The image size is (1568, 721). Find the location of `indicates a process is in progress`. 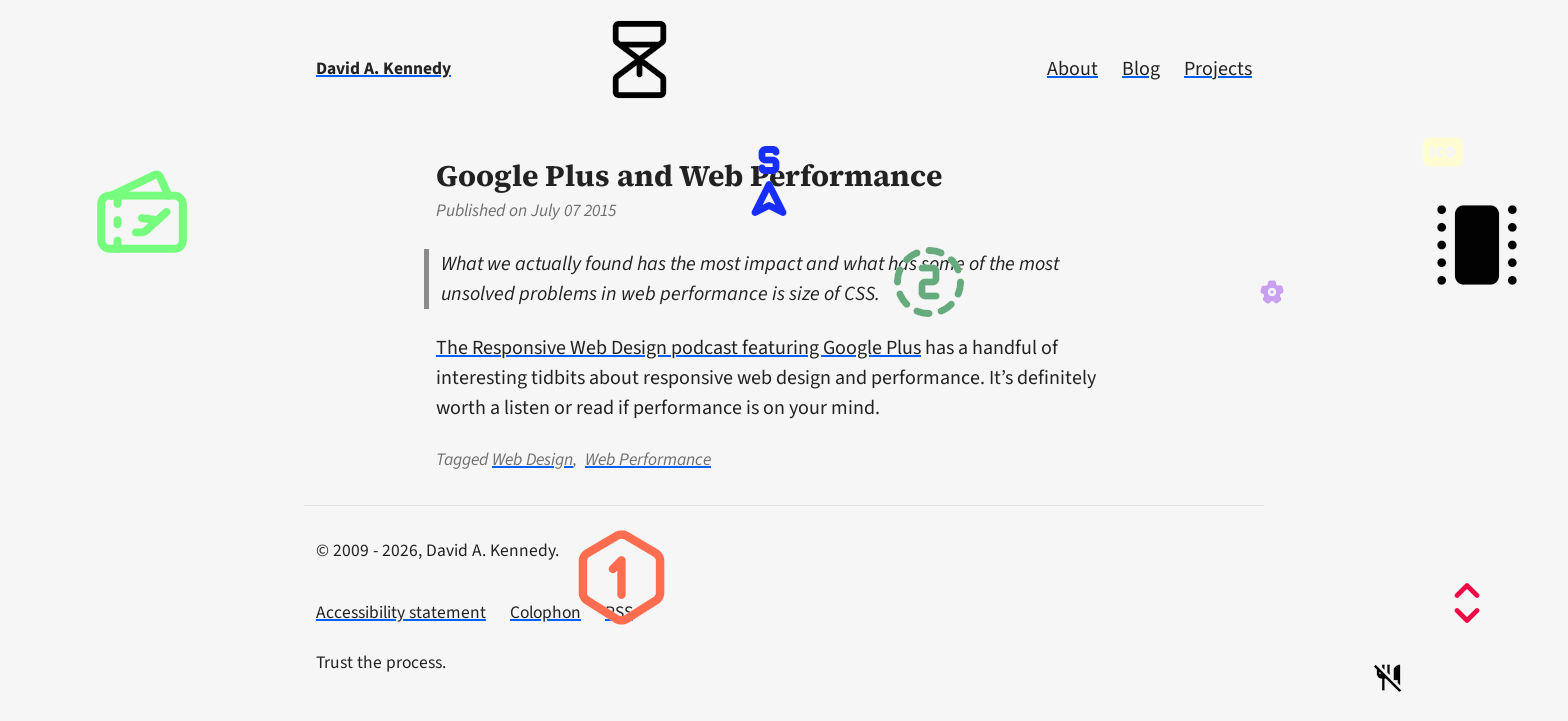

indicates a process is in progress is located at coordinates (639, 59).